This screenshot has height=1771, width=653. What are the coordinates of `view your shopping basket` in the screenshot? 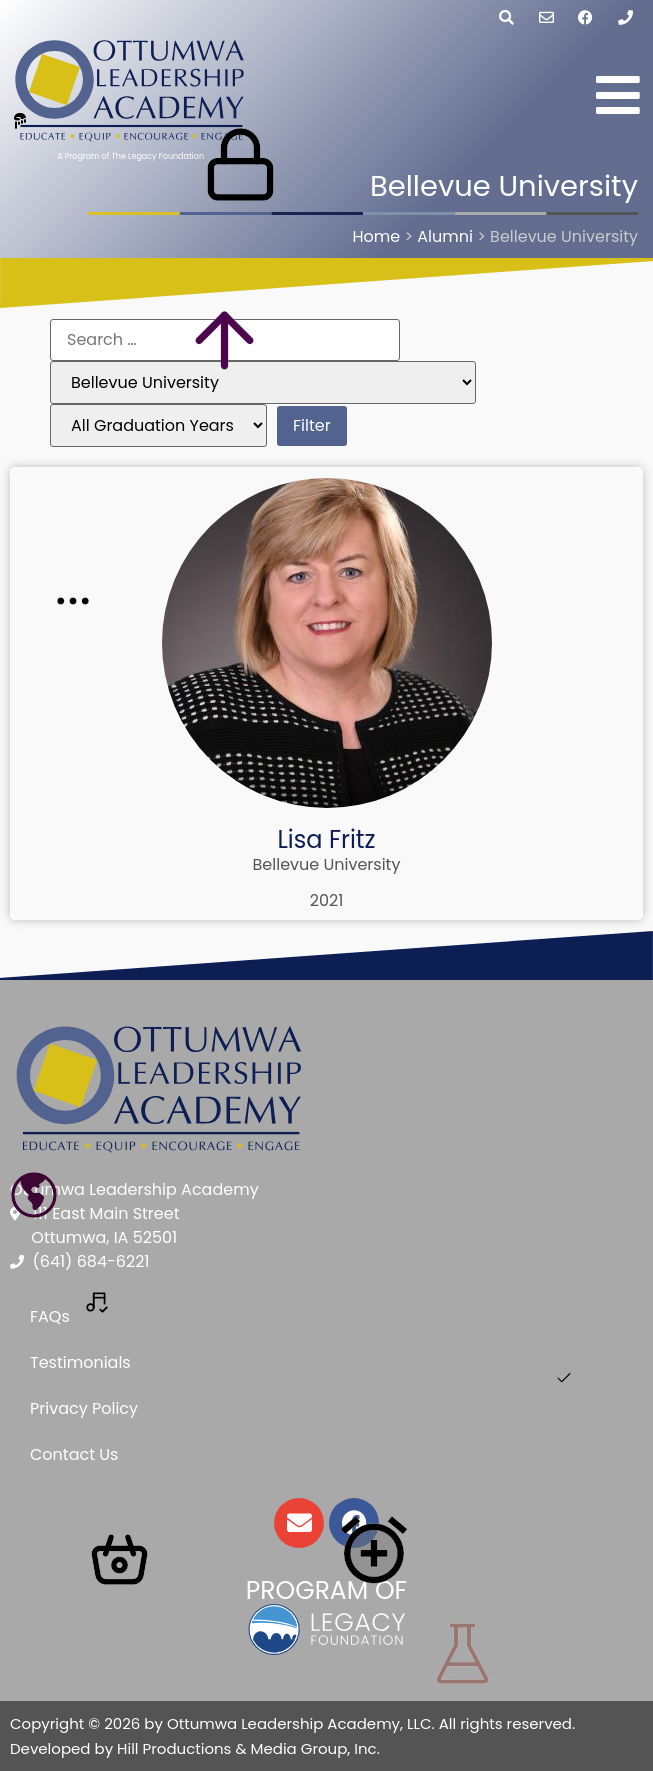 It's located at (119, 1559).